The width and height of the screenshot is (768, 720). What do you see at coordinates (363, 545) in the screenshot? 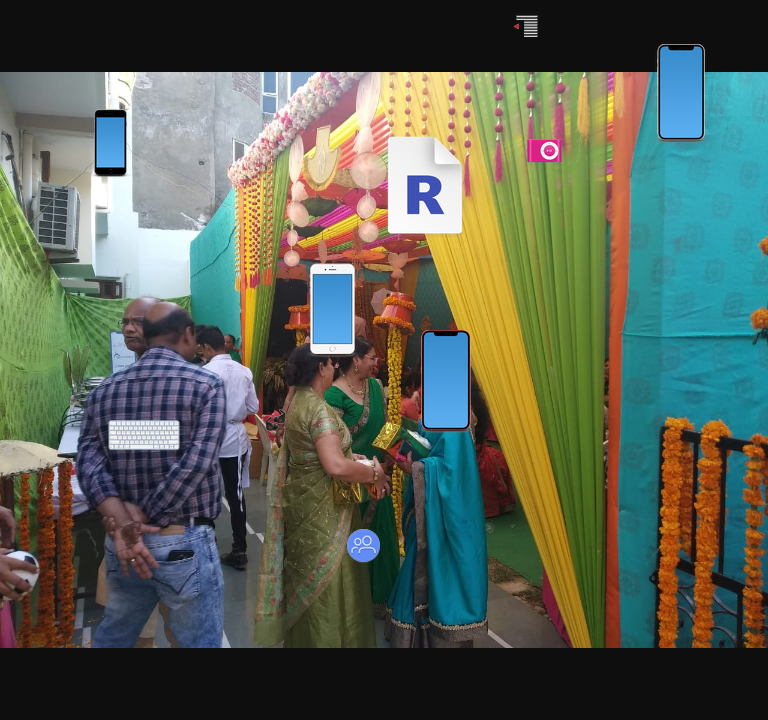
I see `manage user accounts and groups` at bounding box center [363, 545].